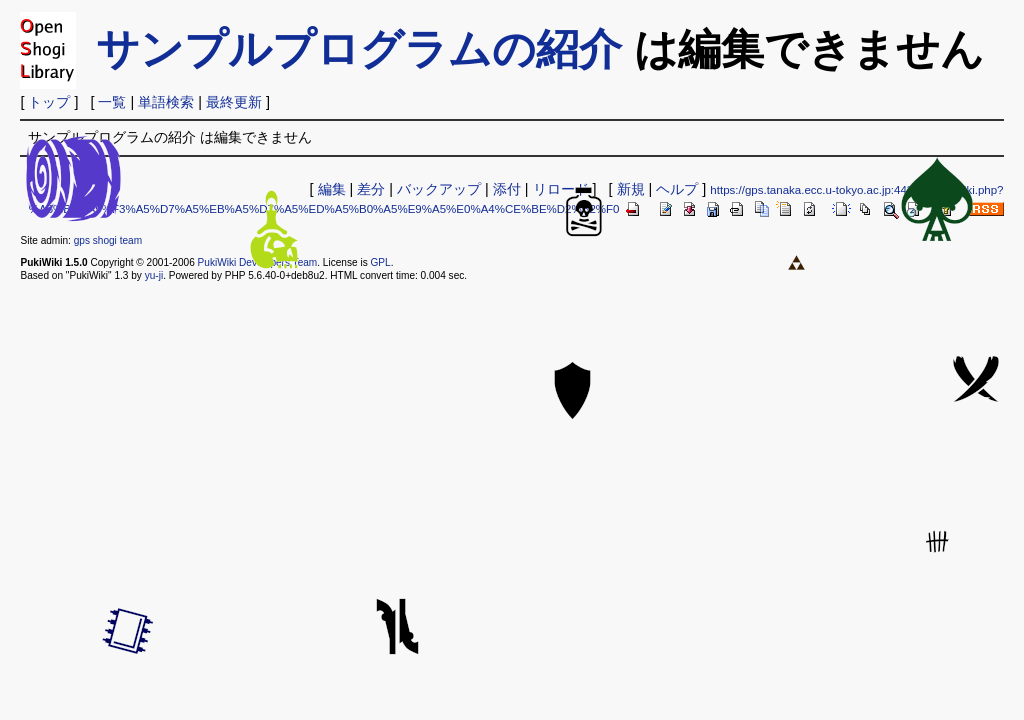 The height and width of the screenshot is (720, 1024). What do you see at coordinates (937, 541) in the screenshot?
I see `indicates a count of five items or points` at bounding box center [937, 541].